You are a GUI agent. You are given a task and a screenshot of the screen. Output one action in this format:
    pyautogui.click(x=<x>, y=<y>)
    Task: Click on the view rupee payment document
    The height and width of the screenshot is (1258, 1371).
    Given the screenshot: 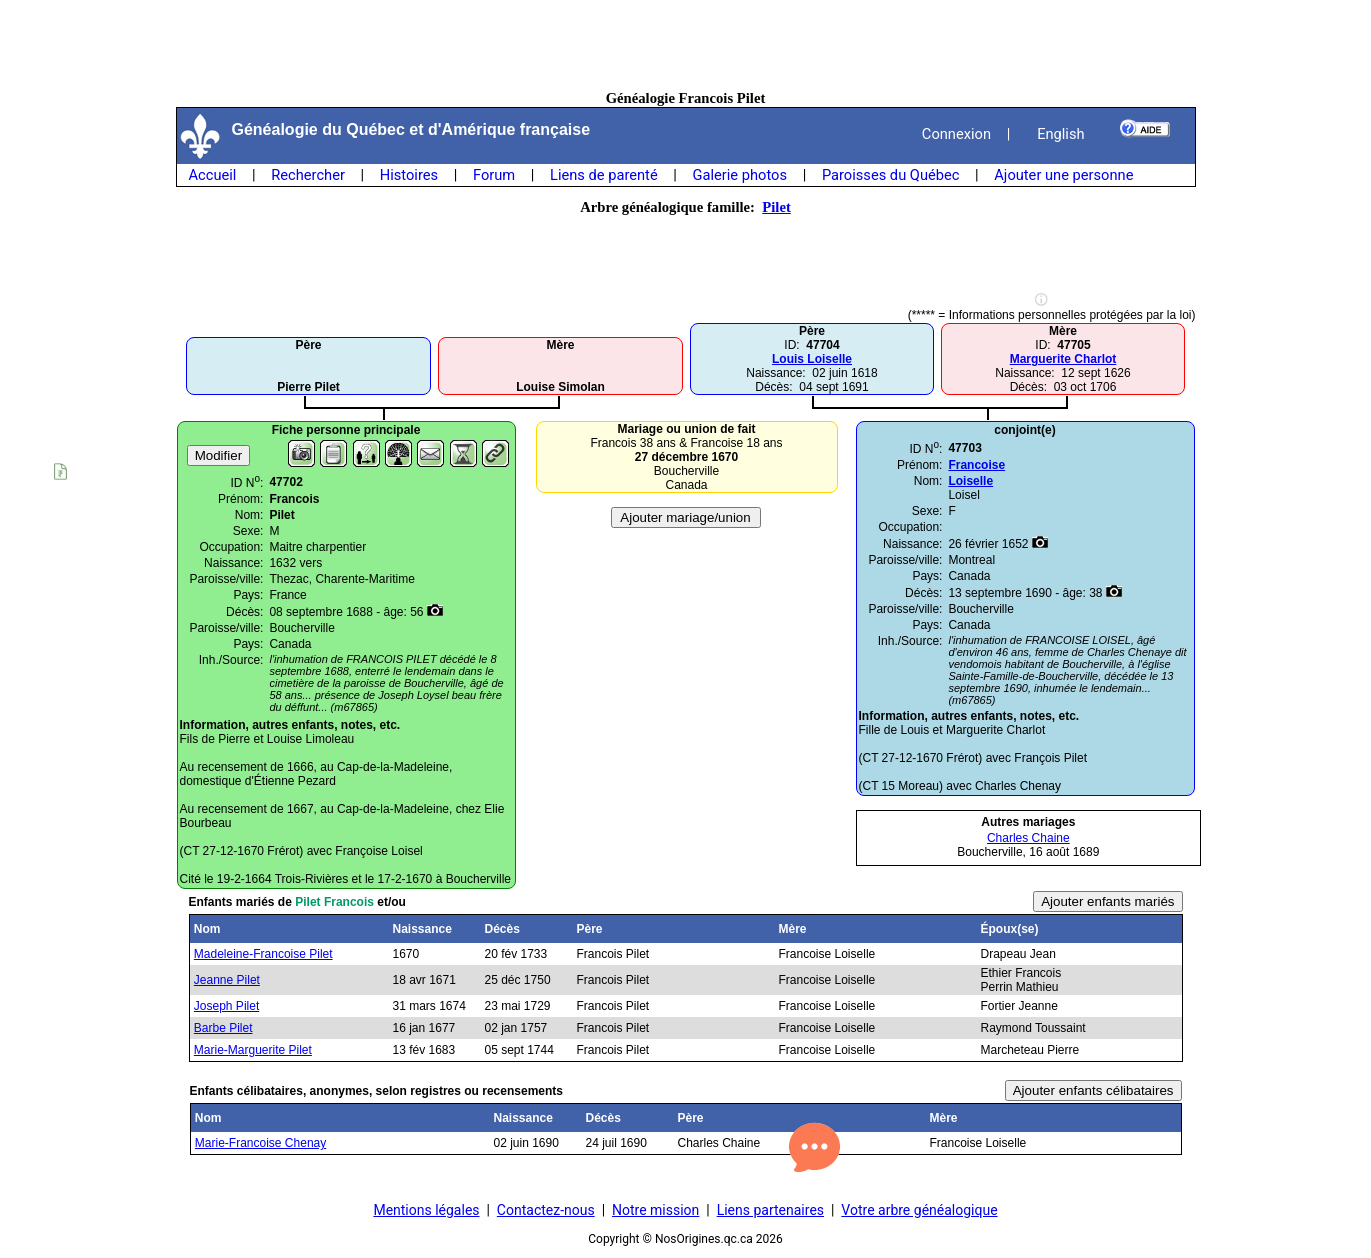 What is the action you would take?
    pyautogui.click(x=60, y=471)
    